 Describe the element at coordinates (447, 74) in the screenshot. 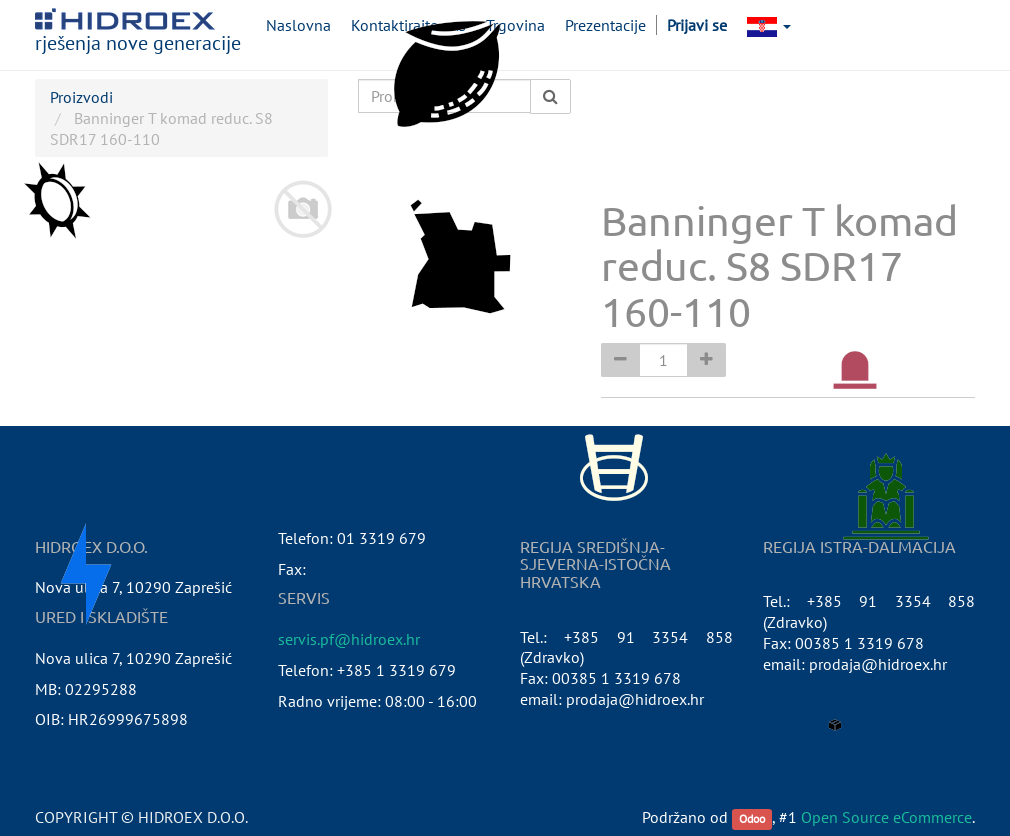

I see `indicates a citrus or lemon-flavored item` at that location.